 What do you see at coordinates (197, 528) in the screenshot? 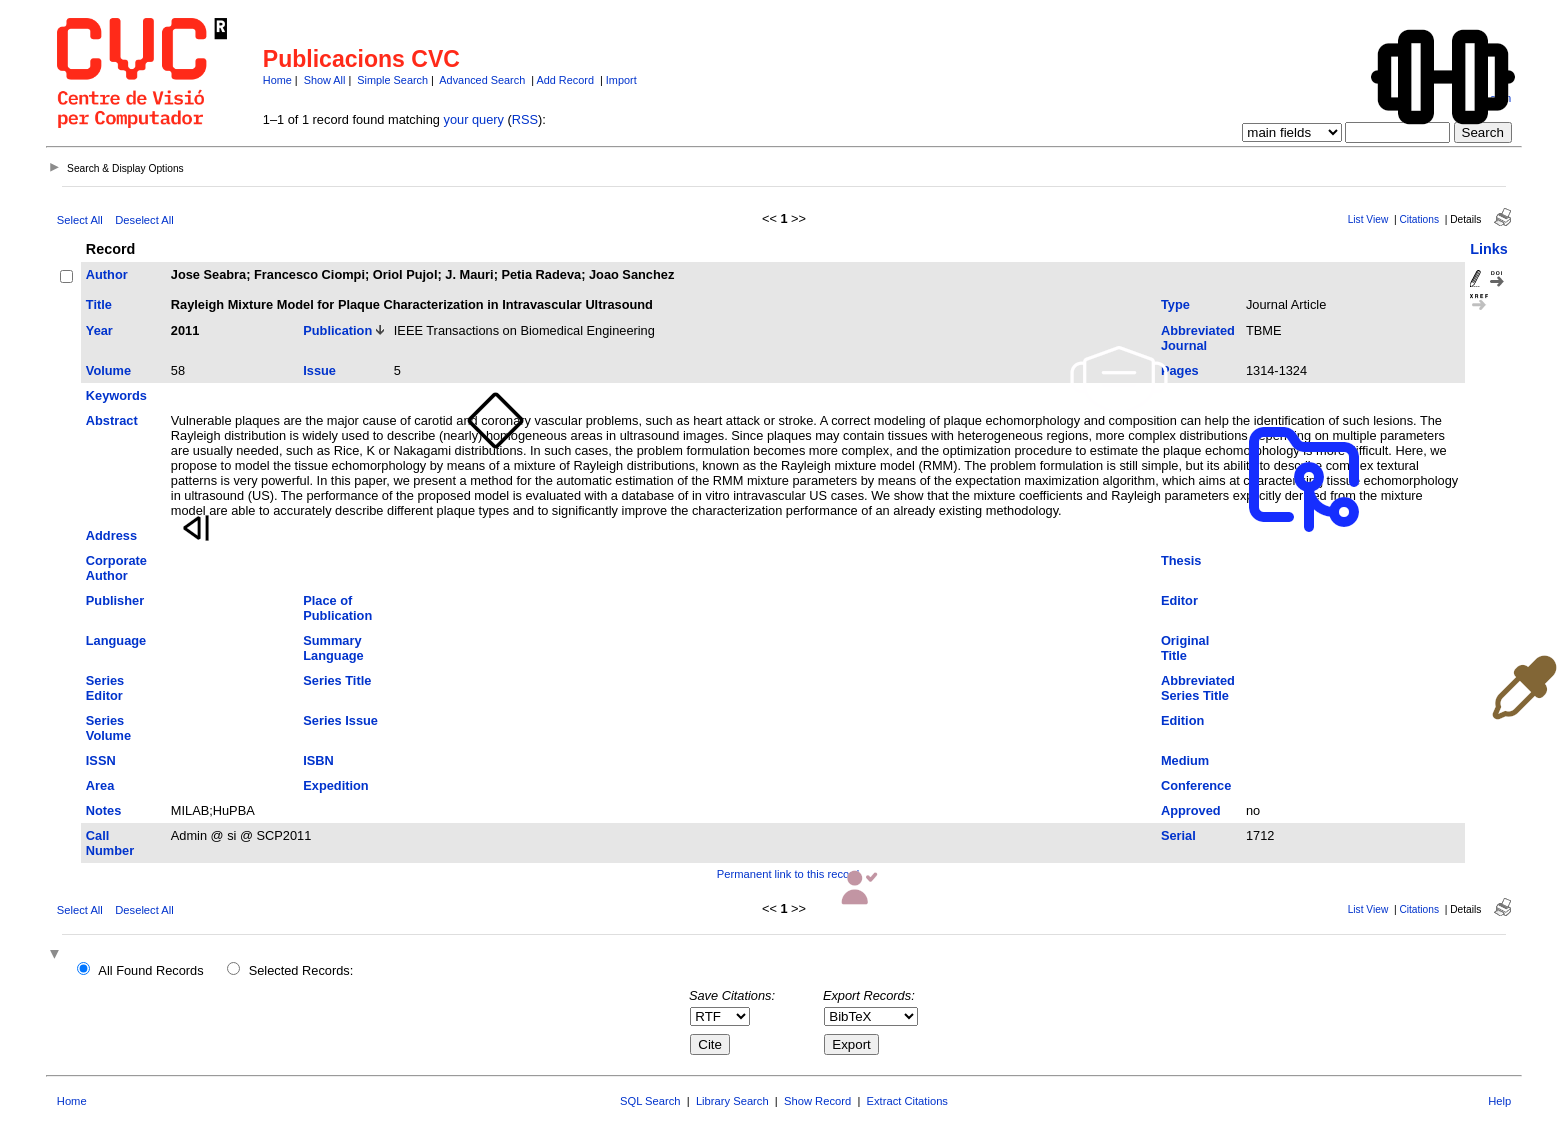
I see `reverse continue debugging execution` at bounding box center [197, 528].